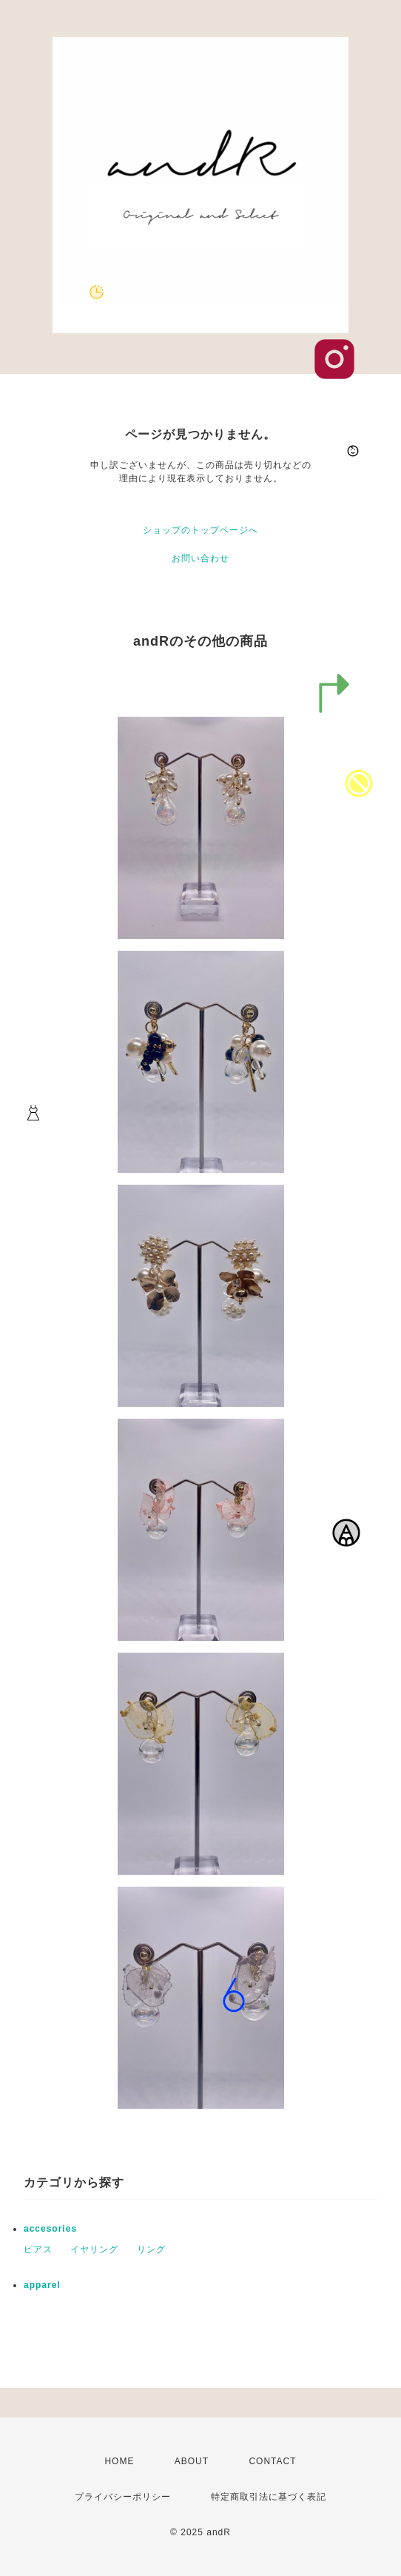 Image resolution: width=401 pixels, height=2576 pixels. Describe the element at coordinates (234, 1995) in the screenshot. I see `indicates the number six in a list or sequence` at that location.